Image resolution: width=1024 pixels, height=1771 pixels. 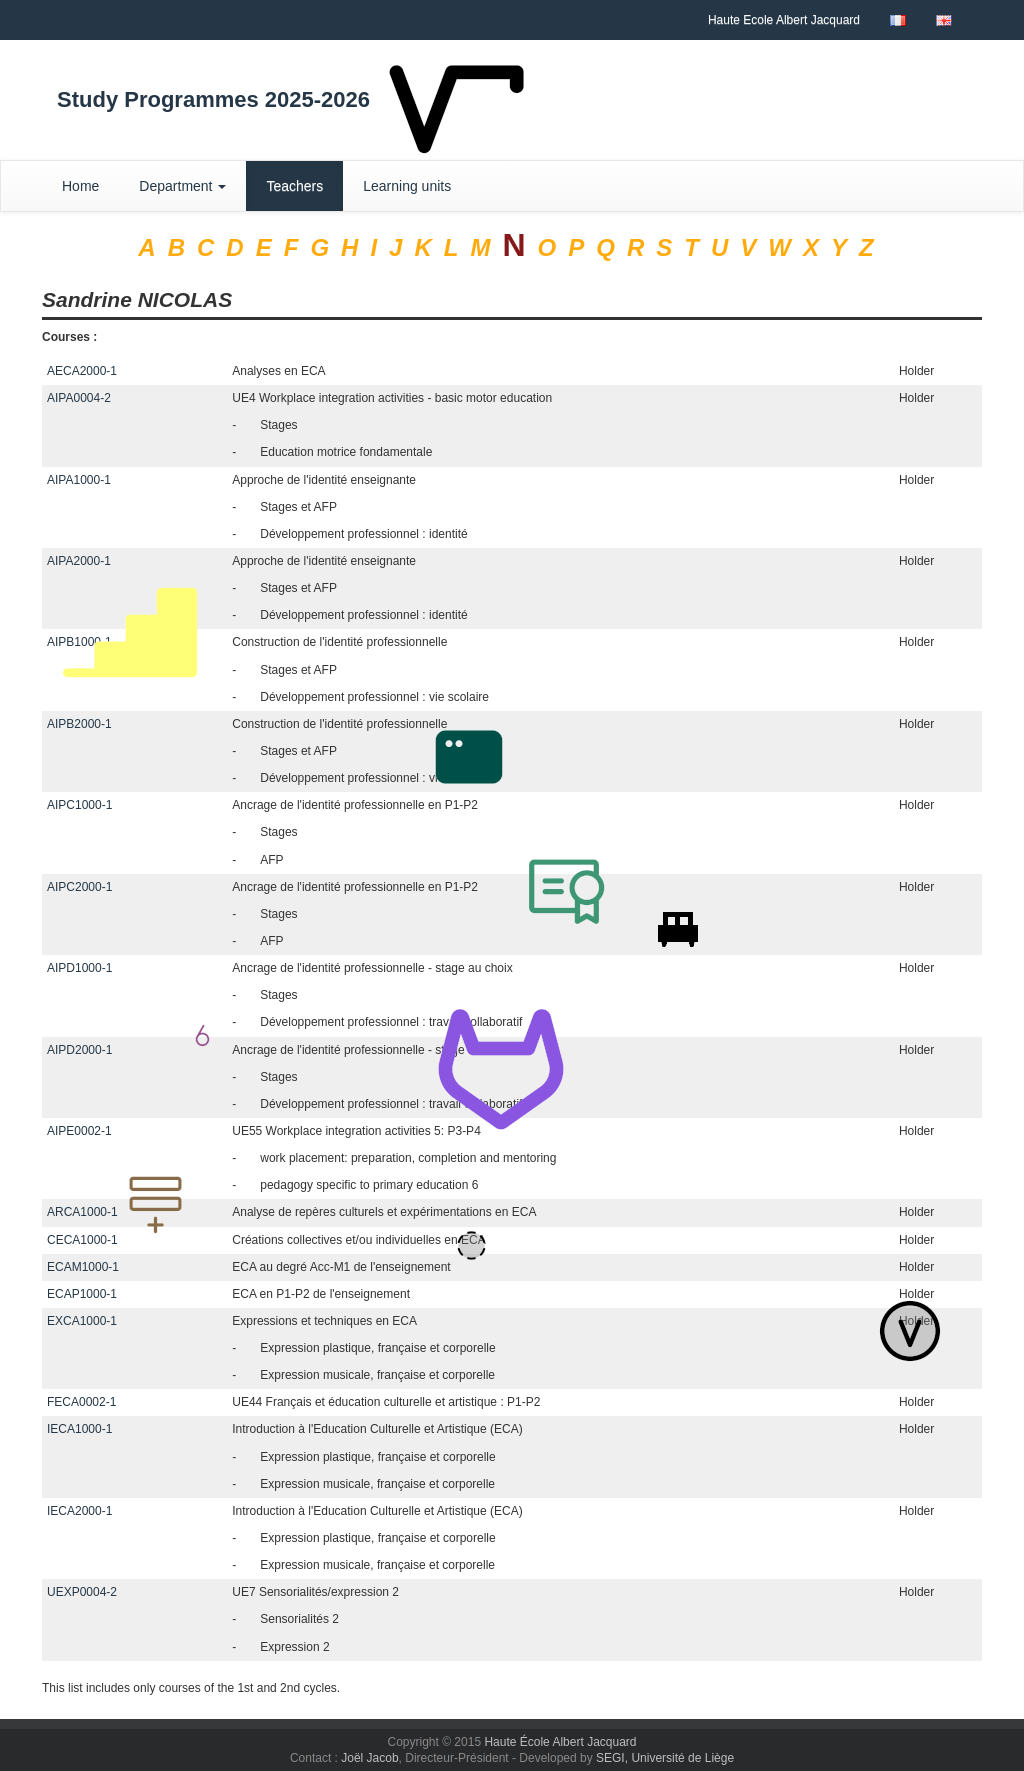 What do you see at coordinates (155, 1200) in the screenshot?
I see `add a new row to the bottom of a table` at bounding box center [155, 1200].